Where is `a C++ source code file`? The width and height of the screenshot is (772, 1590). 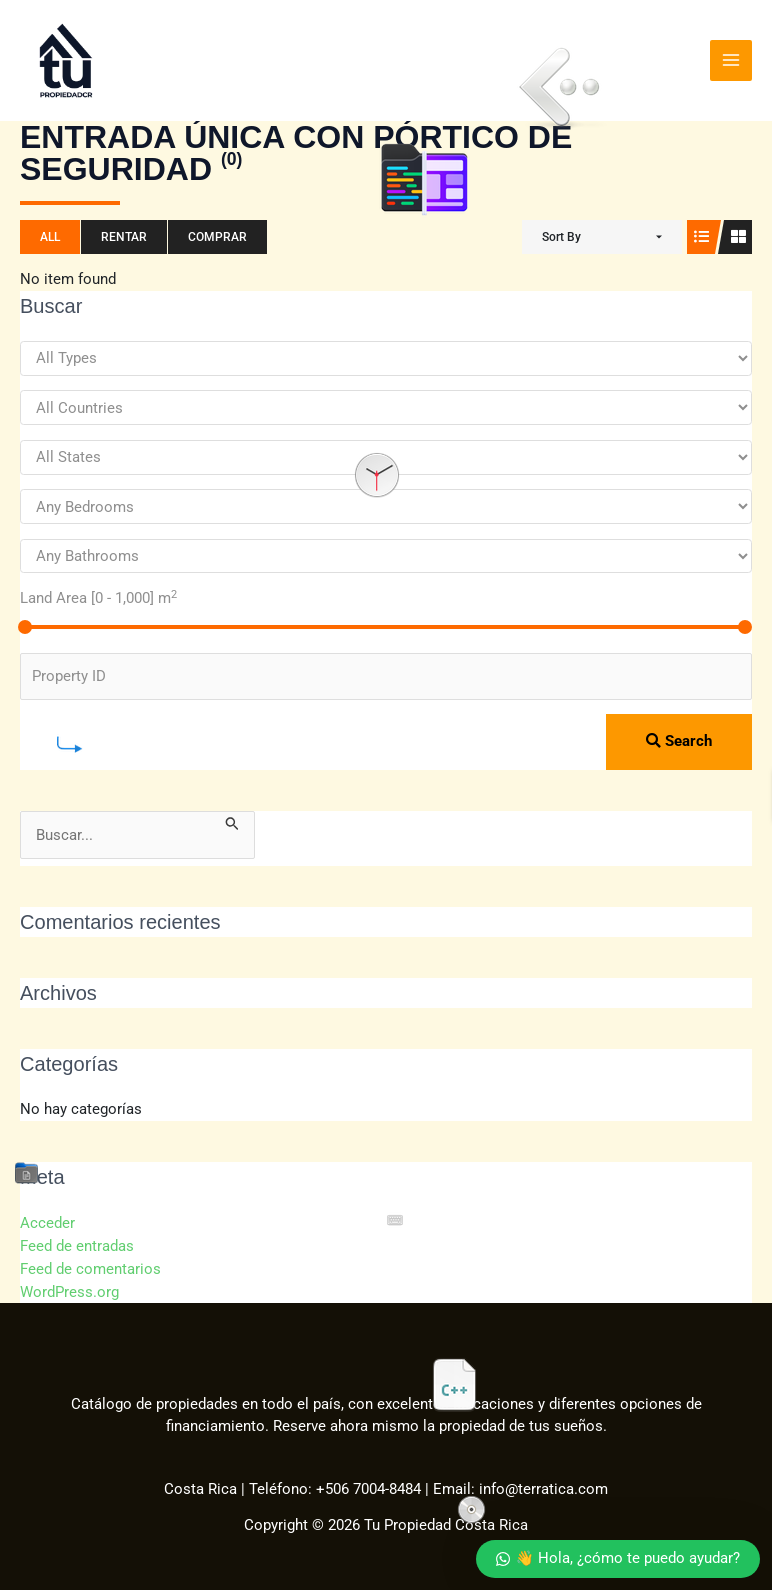
a C++ source code file is located at coordinates (454, 1384).